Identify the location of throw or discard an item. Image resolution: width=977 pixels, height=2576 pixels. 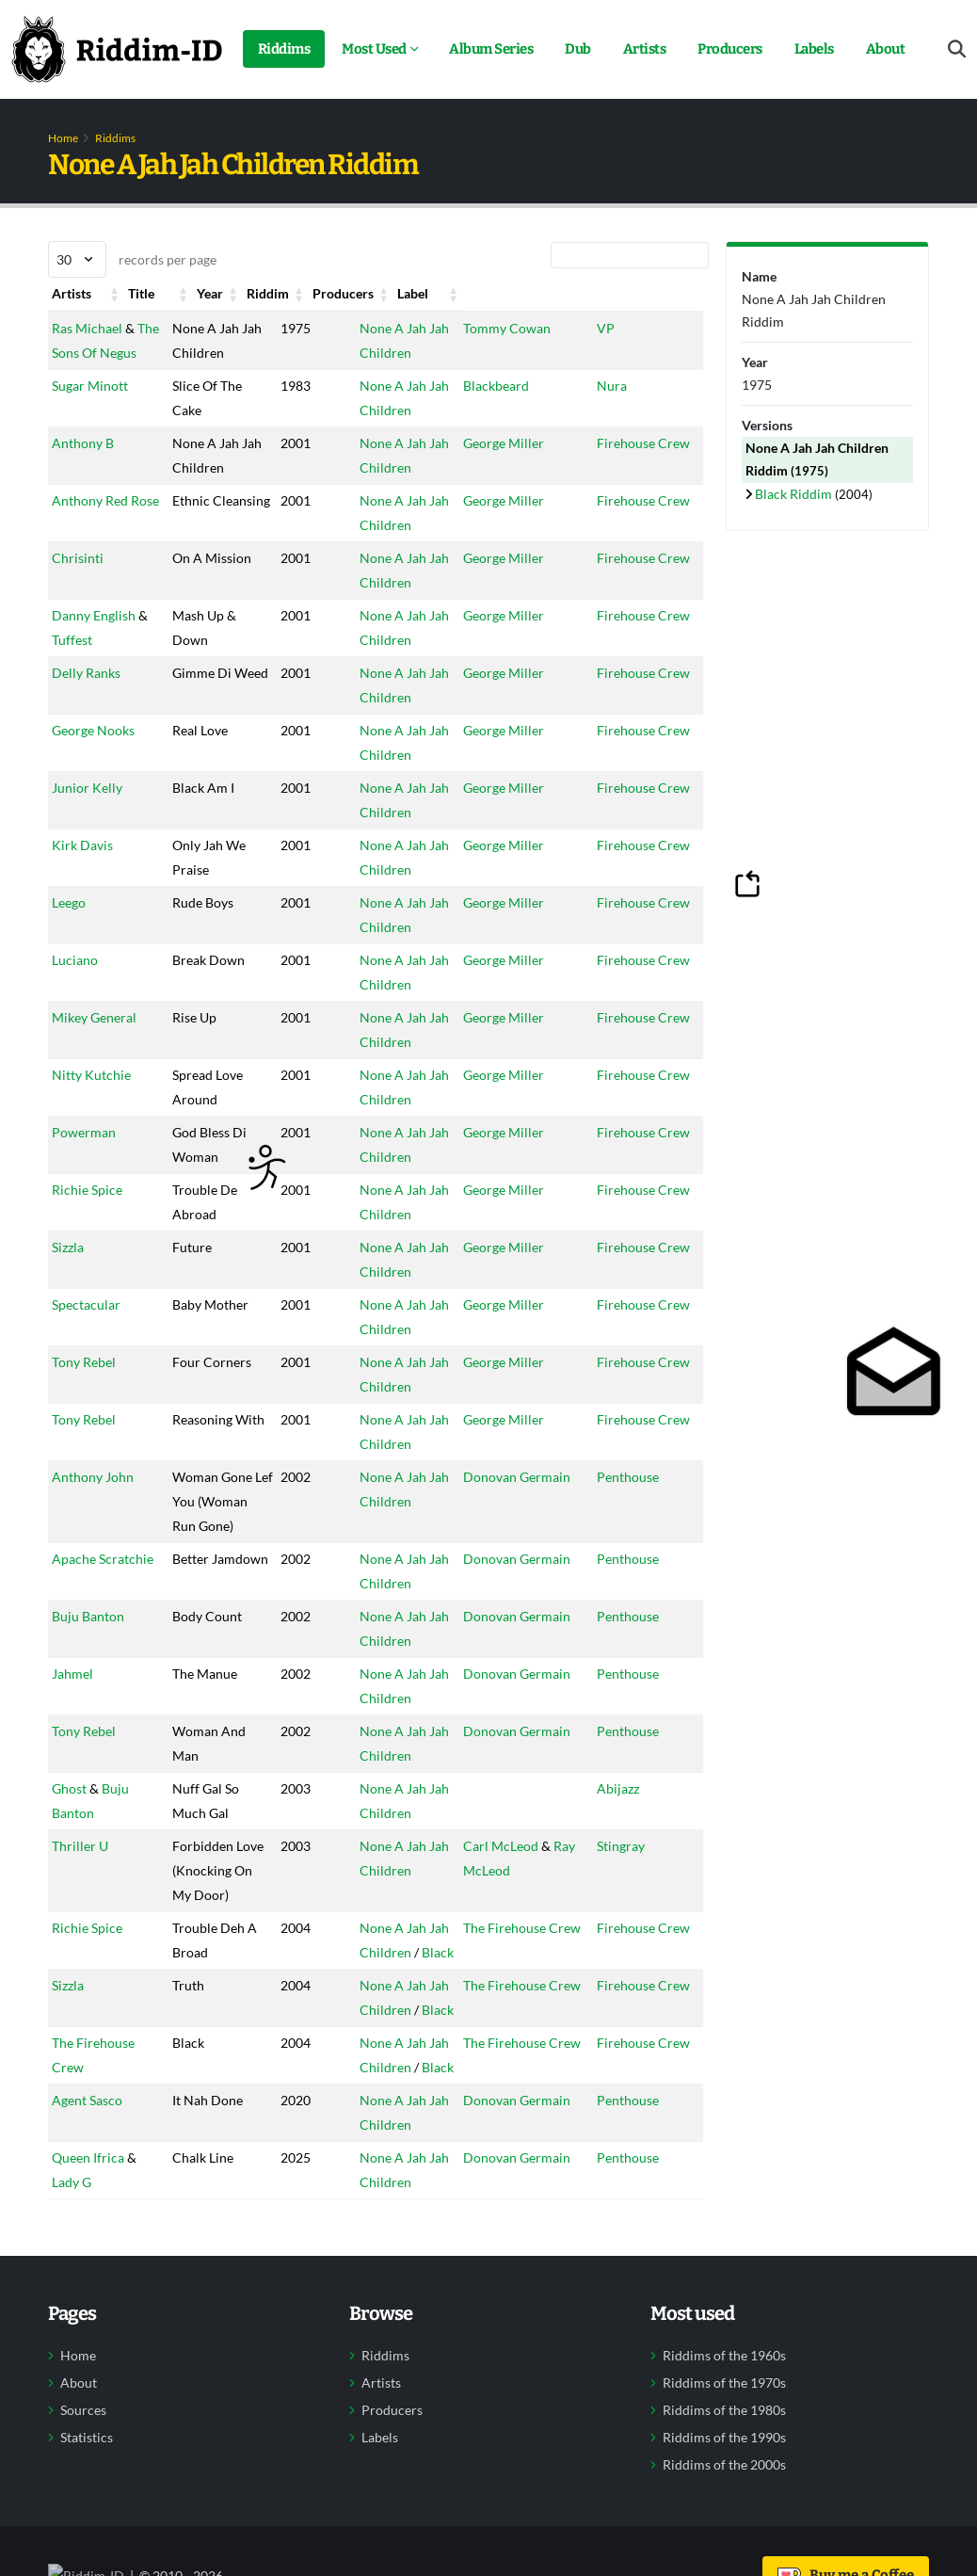
(265, 1167).